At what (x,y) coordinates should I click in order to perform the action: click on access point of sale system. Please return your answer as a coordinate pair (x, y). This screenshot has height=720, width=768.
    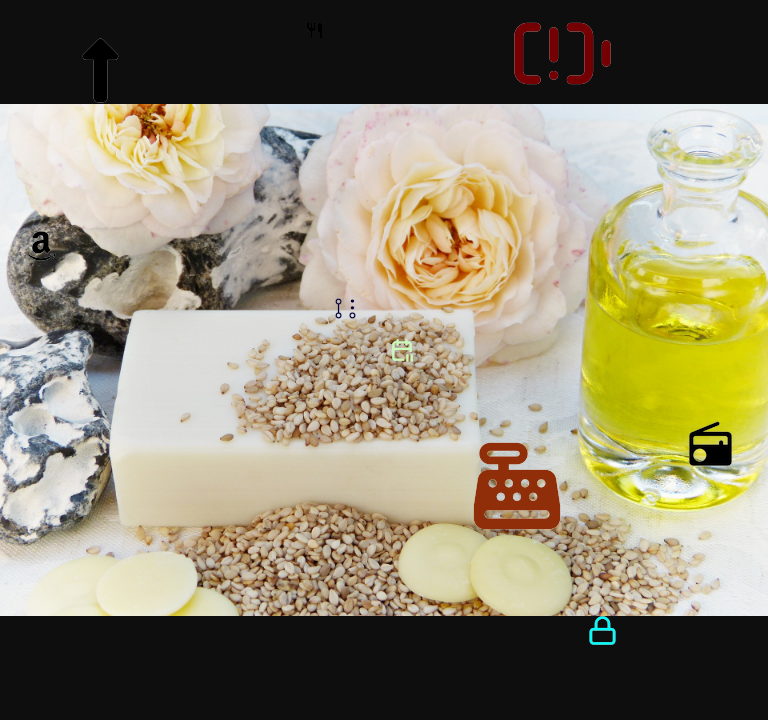
    Looking at the image, I should click on (517, 486).